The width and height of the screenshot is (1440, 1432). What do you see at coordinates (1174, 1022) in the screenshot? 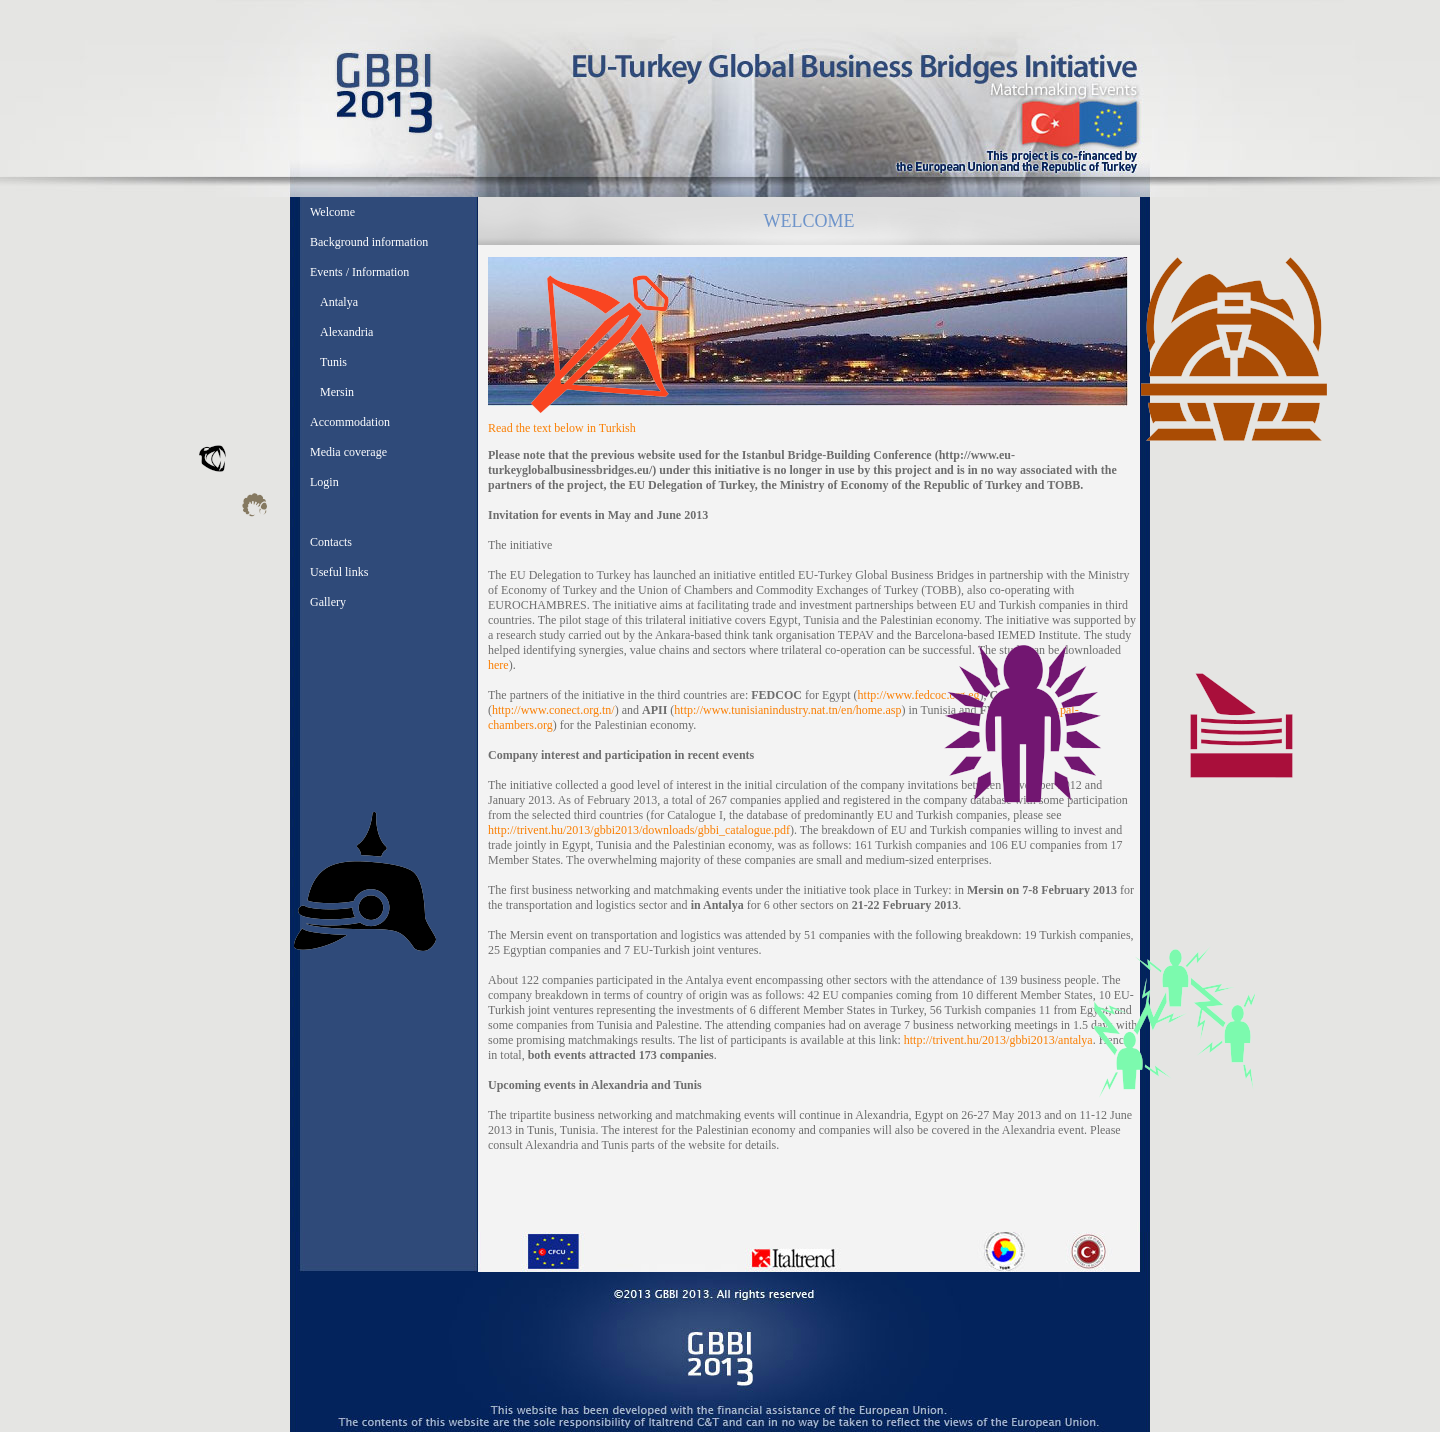
I see `activate chain lightning ability or spell` at bounding box center [1174, 1022].